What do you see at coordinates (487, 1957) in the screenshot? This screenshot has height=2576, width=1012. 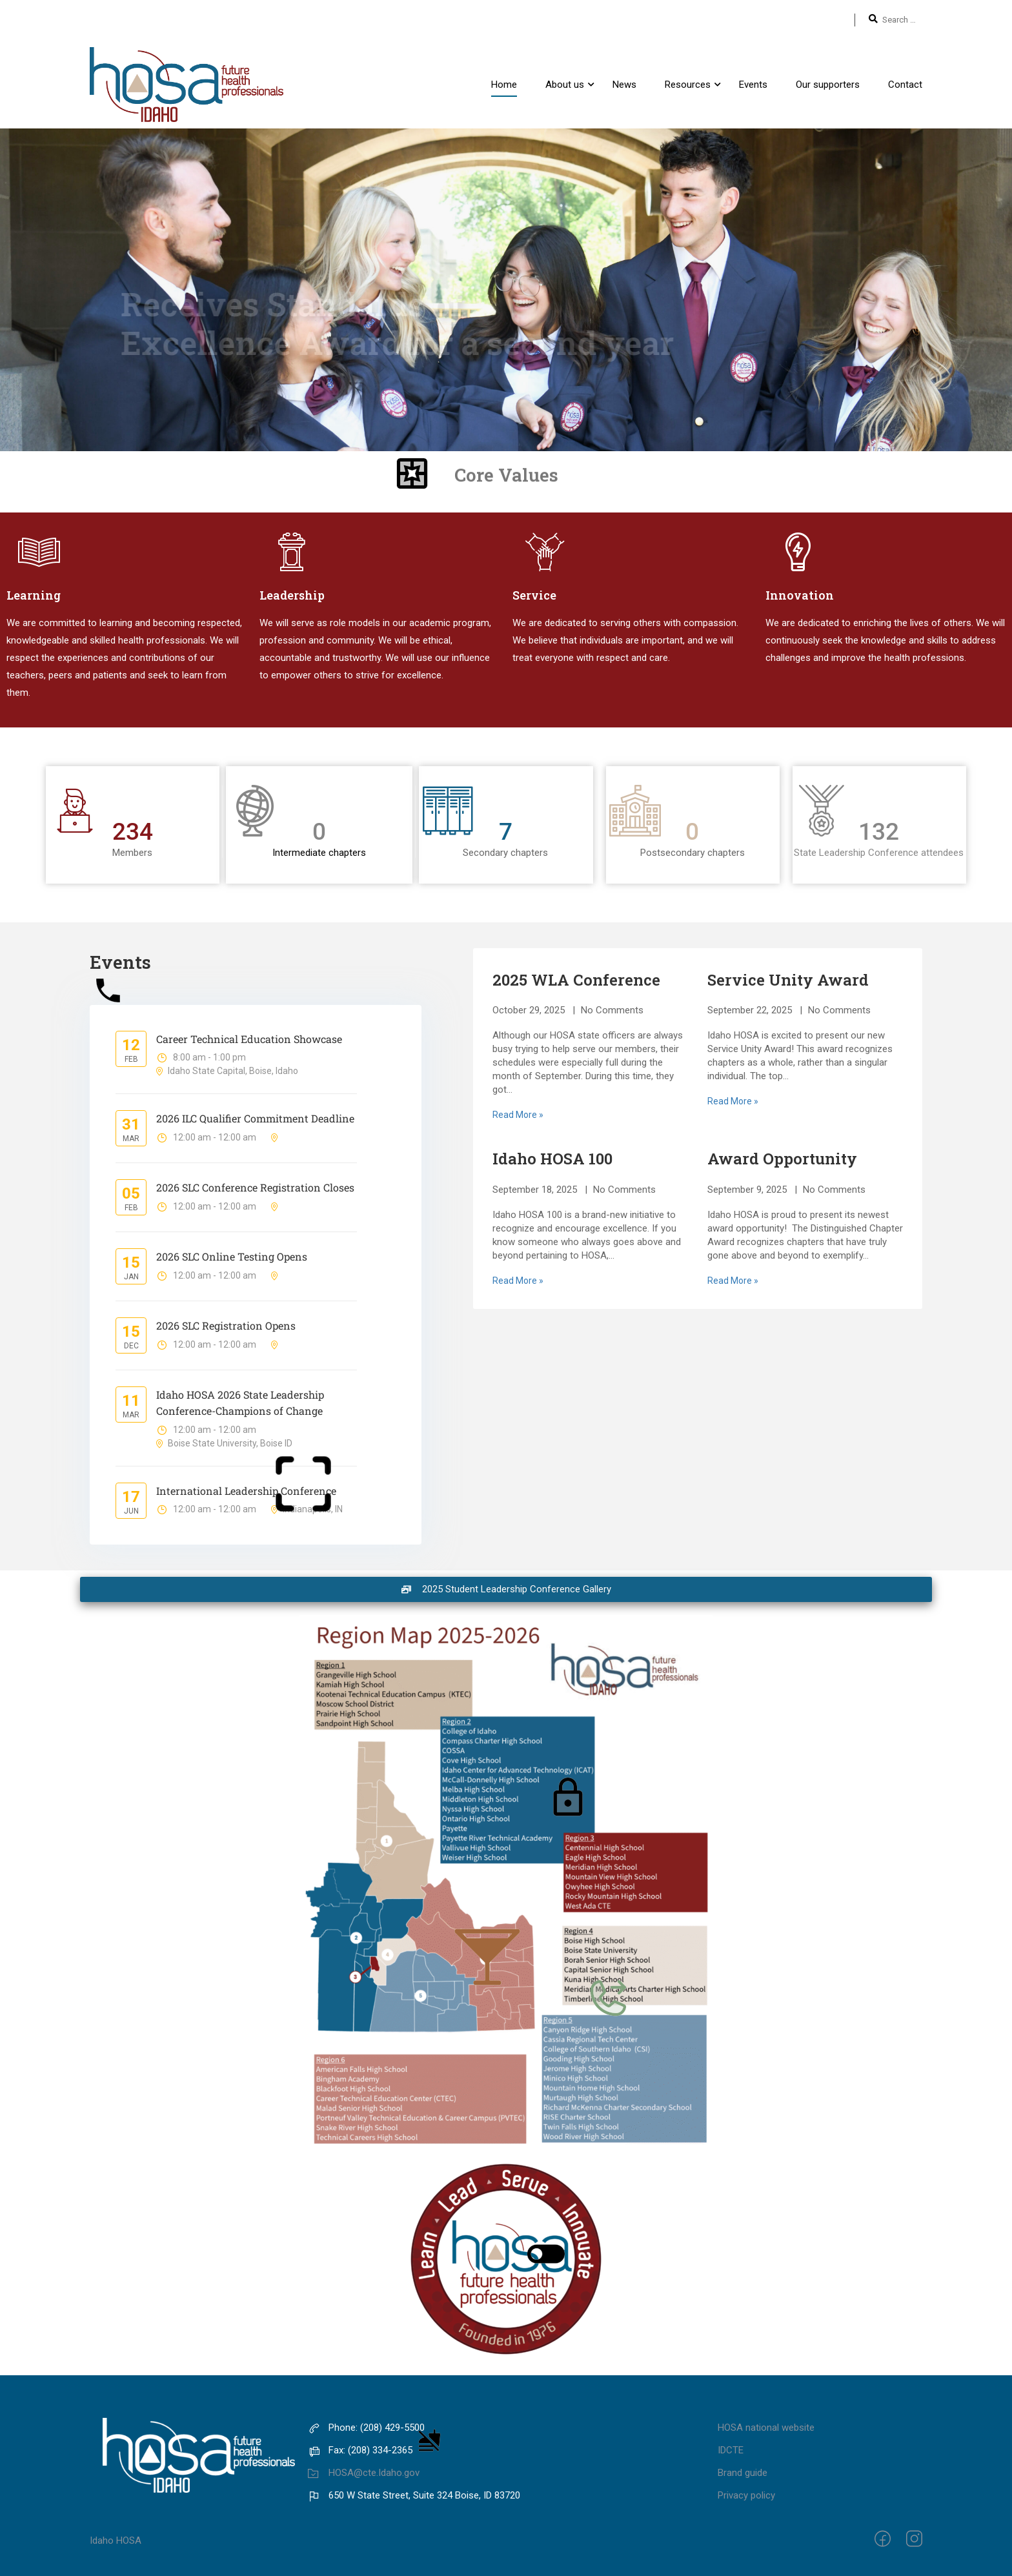 I see `access bar or cocktail menu` at bounding box center [487, 1957].